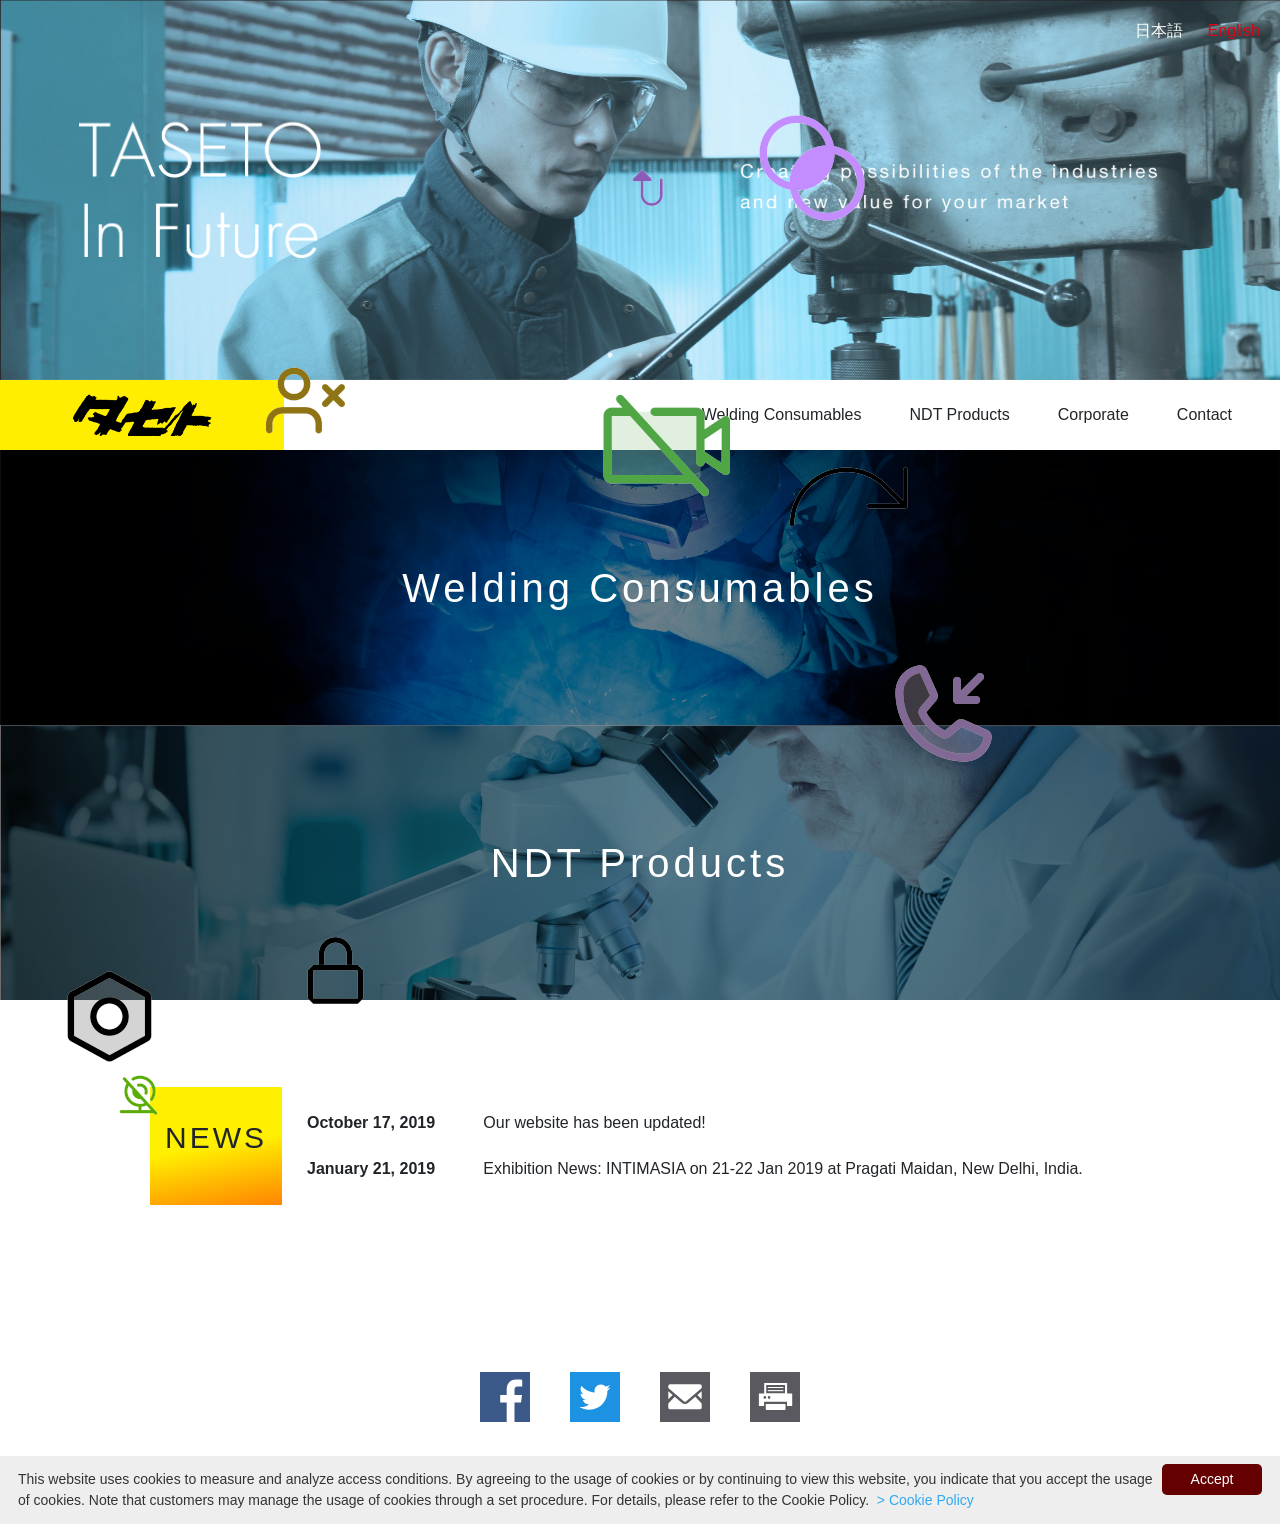 The height and width of the screenshot is (1524, 1280). I want to click on turn off camera or disable video, so click(662, 445).